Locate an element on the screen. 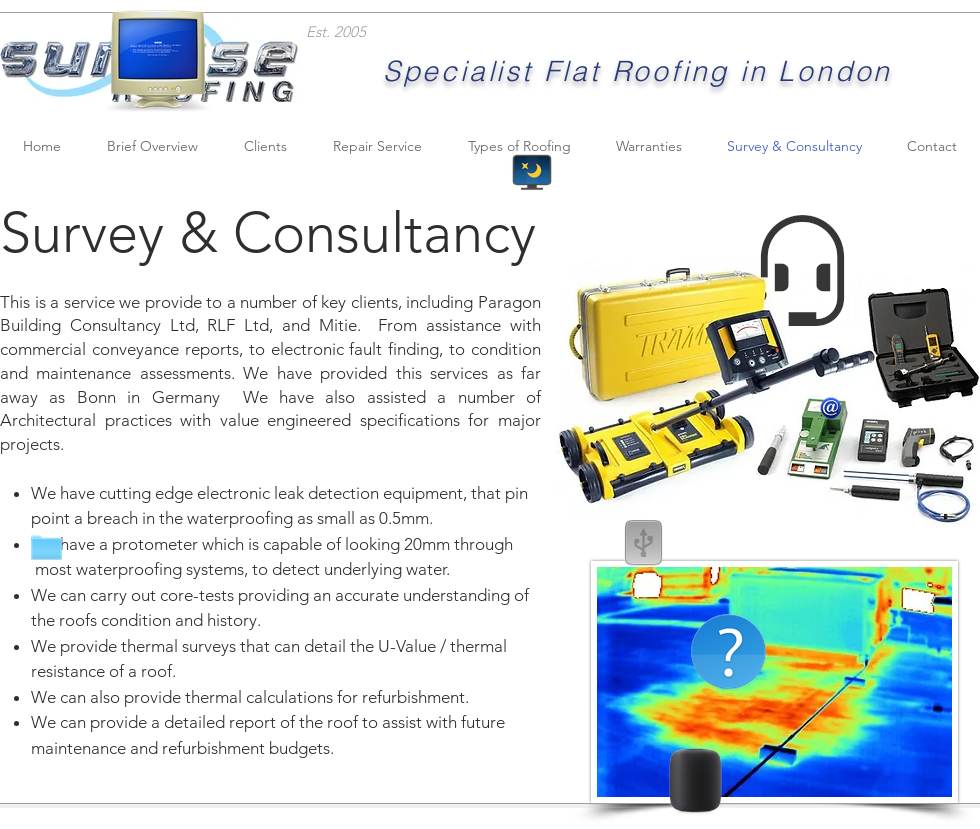 This screenshot has width=980, height=829. open folder to view contents is located at coordinates (46, 547).